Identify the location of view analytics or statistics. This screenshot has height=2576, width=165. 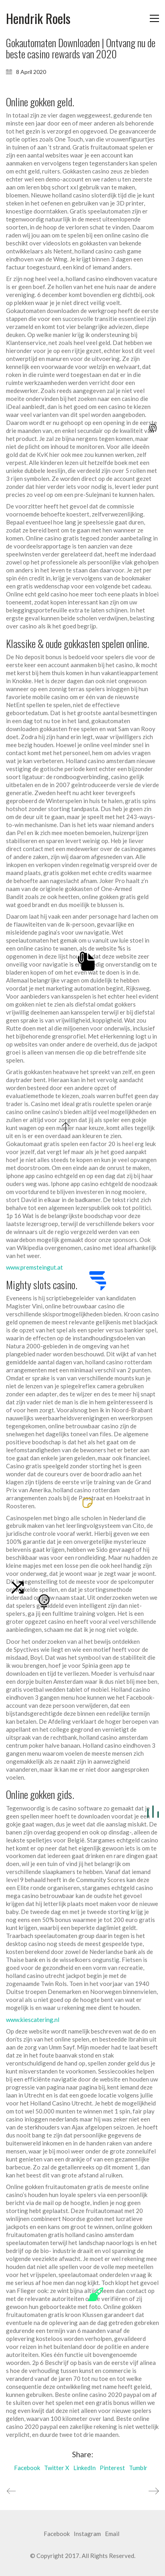
(153, 1811).